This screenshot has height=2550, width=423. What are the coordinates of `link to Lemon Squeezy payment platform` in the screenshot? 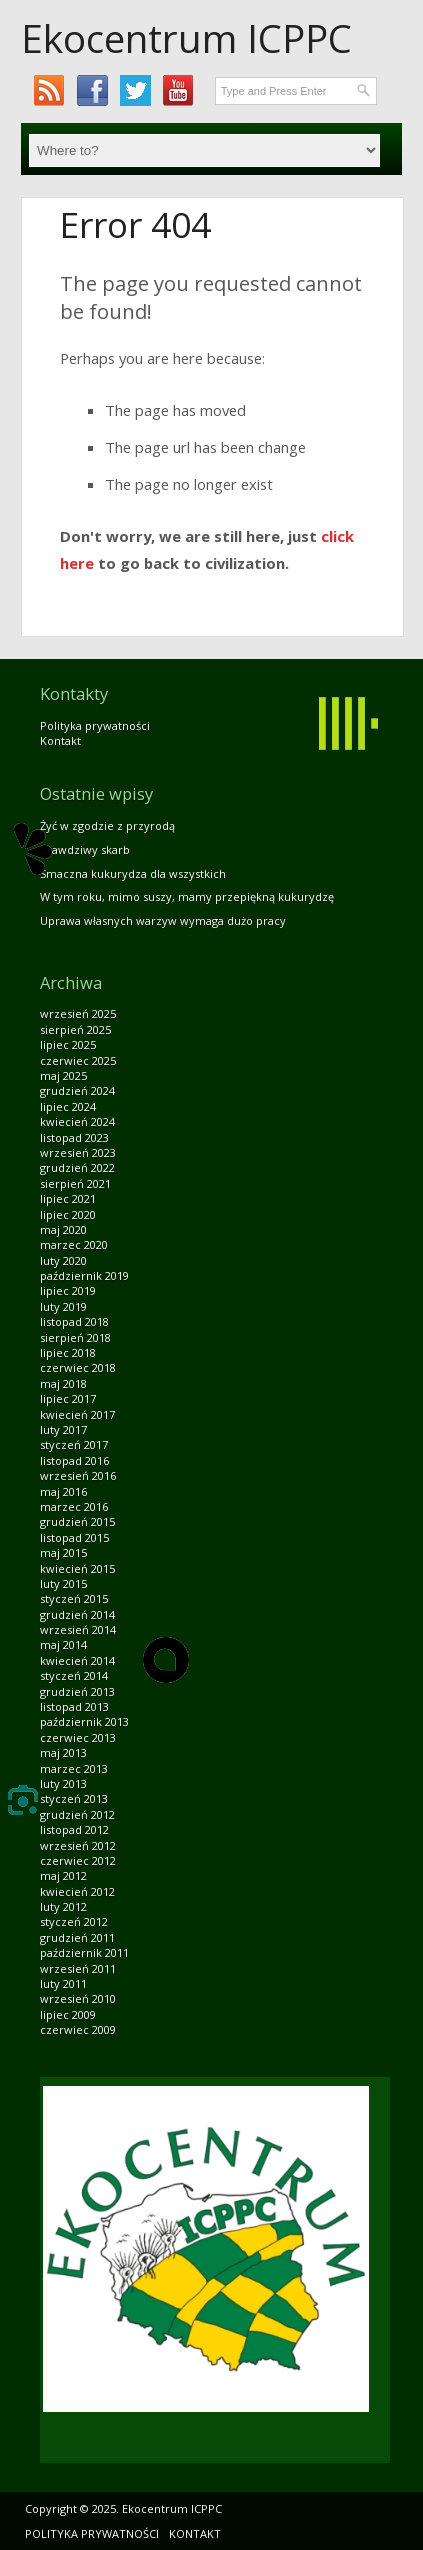 It's located at (33, 849).